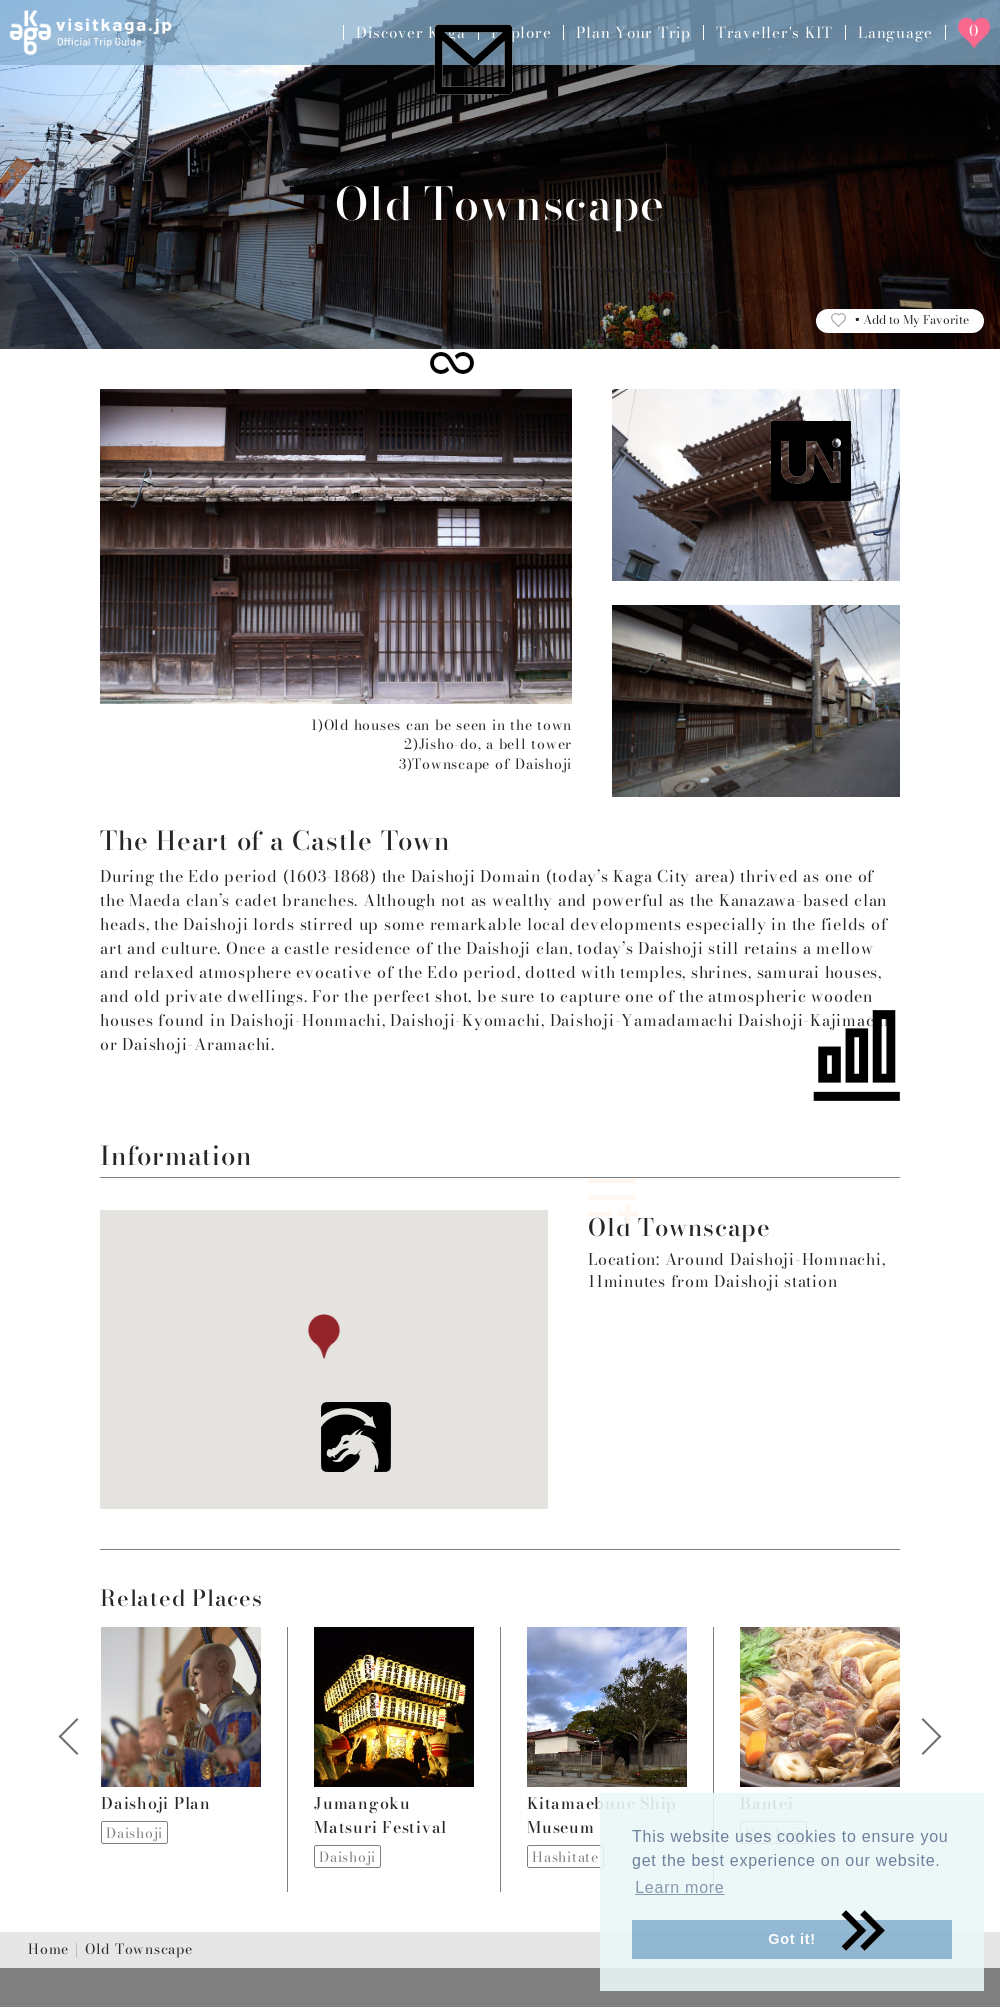 The image size is (1000, 2007). Describe the element at coordinates (854, 1055) in the screenshot. I see `open numbers spreadsheet app` at that location.